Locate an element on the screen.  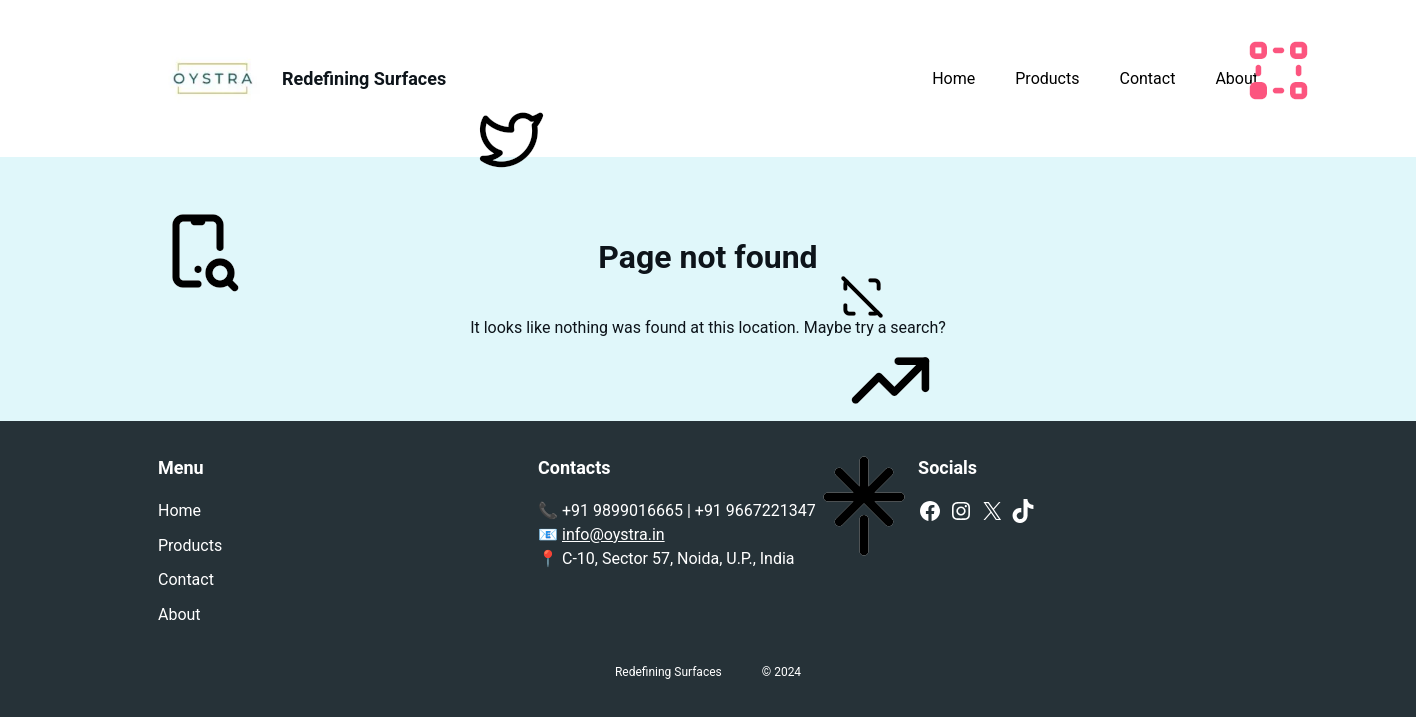
search for a mobile device is located at coordinates (198, 251).